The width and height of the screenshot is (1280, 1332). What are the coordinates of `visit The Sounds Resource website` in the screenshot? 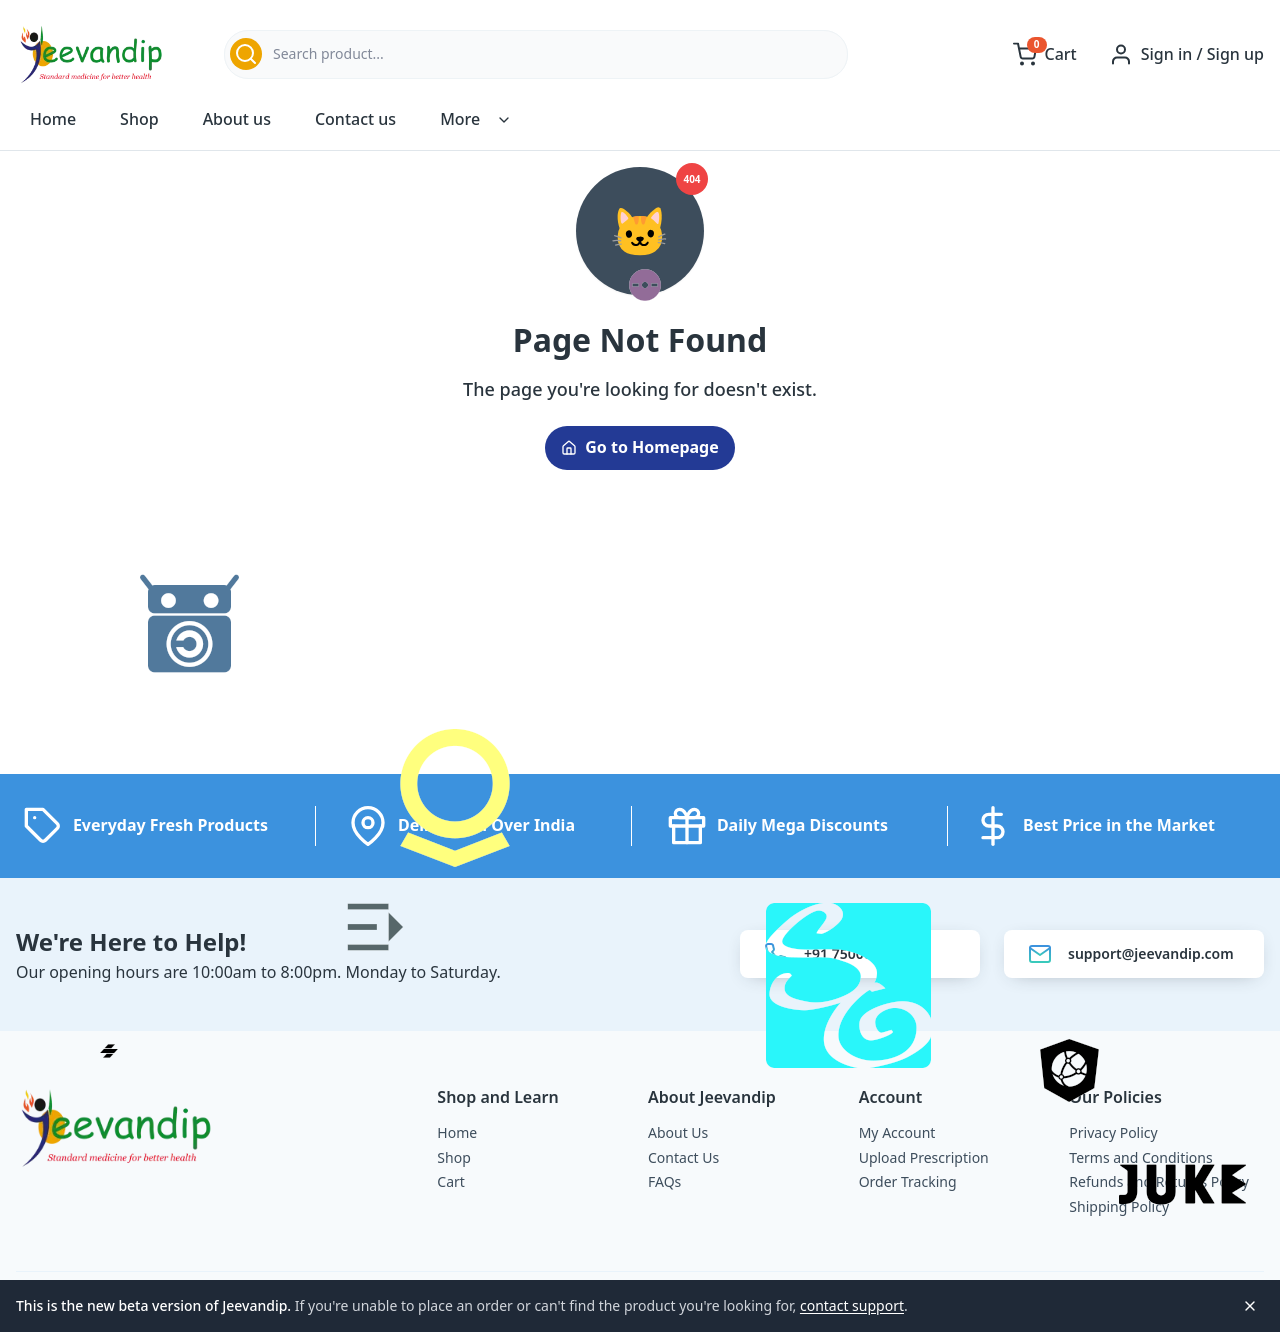 It's located at (848, 985).